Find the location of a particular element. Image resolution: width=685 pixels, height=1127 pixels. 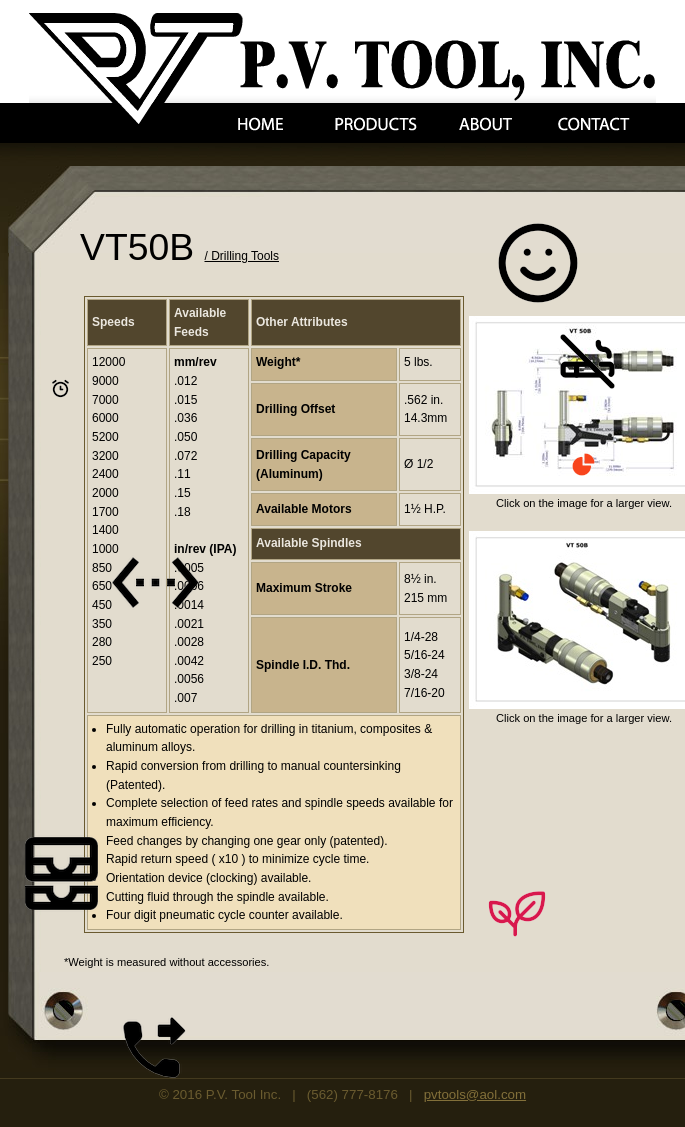

access ethernet or wired network settings is located at coordinates (155, 582).